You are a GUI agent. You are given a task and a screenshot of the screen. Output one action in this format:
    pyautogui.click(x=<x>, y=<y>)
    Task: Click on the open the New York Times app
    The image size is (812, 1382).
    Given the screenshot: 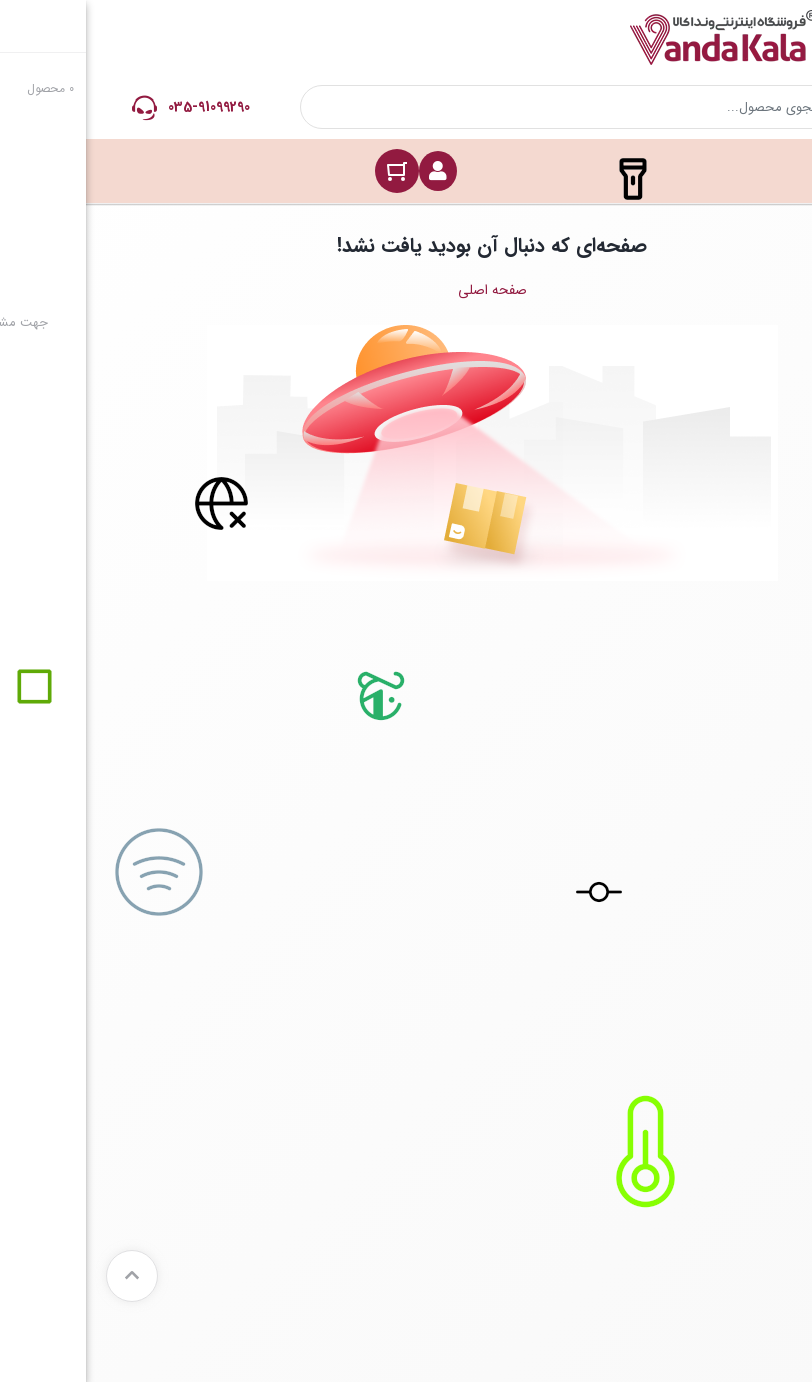 What is the action you would take?
    pyautogui.click(x=381, y=695)
    